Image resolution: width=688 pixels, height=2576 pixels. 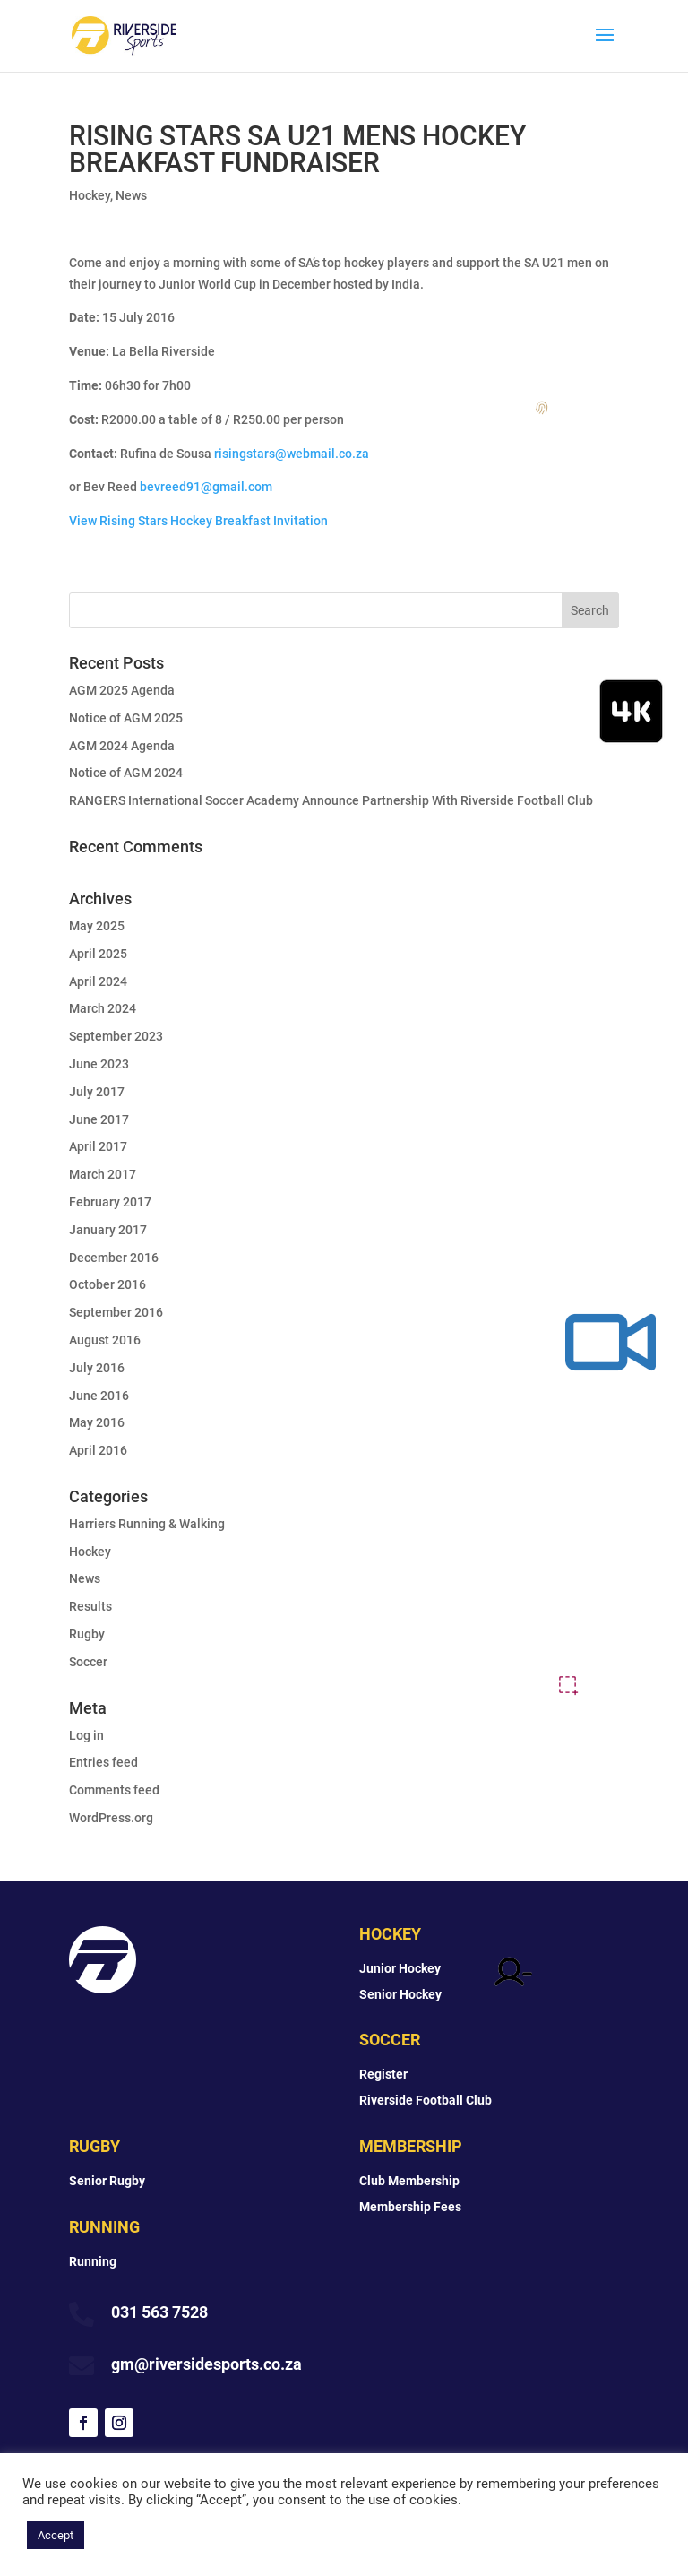 I want to click on authenticate with fingerprint, so click(x=542, y=408).